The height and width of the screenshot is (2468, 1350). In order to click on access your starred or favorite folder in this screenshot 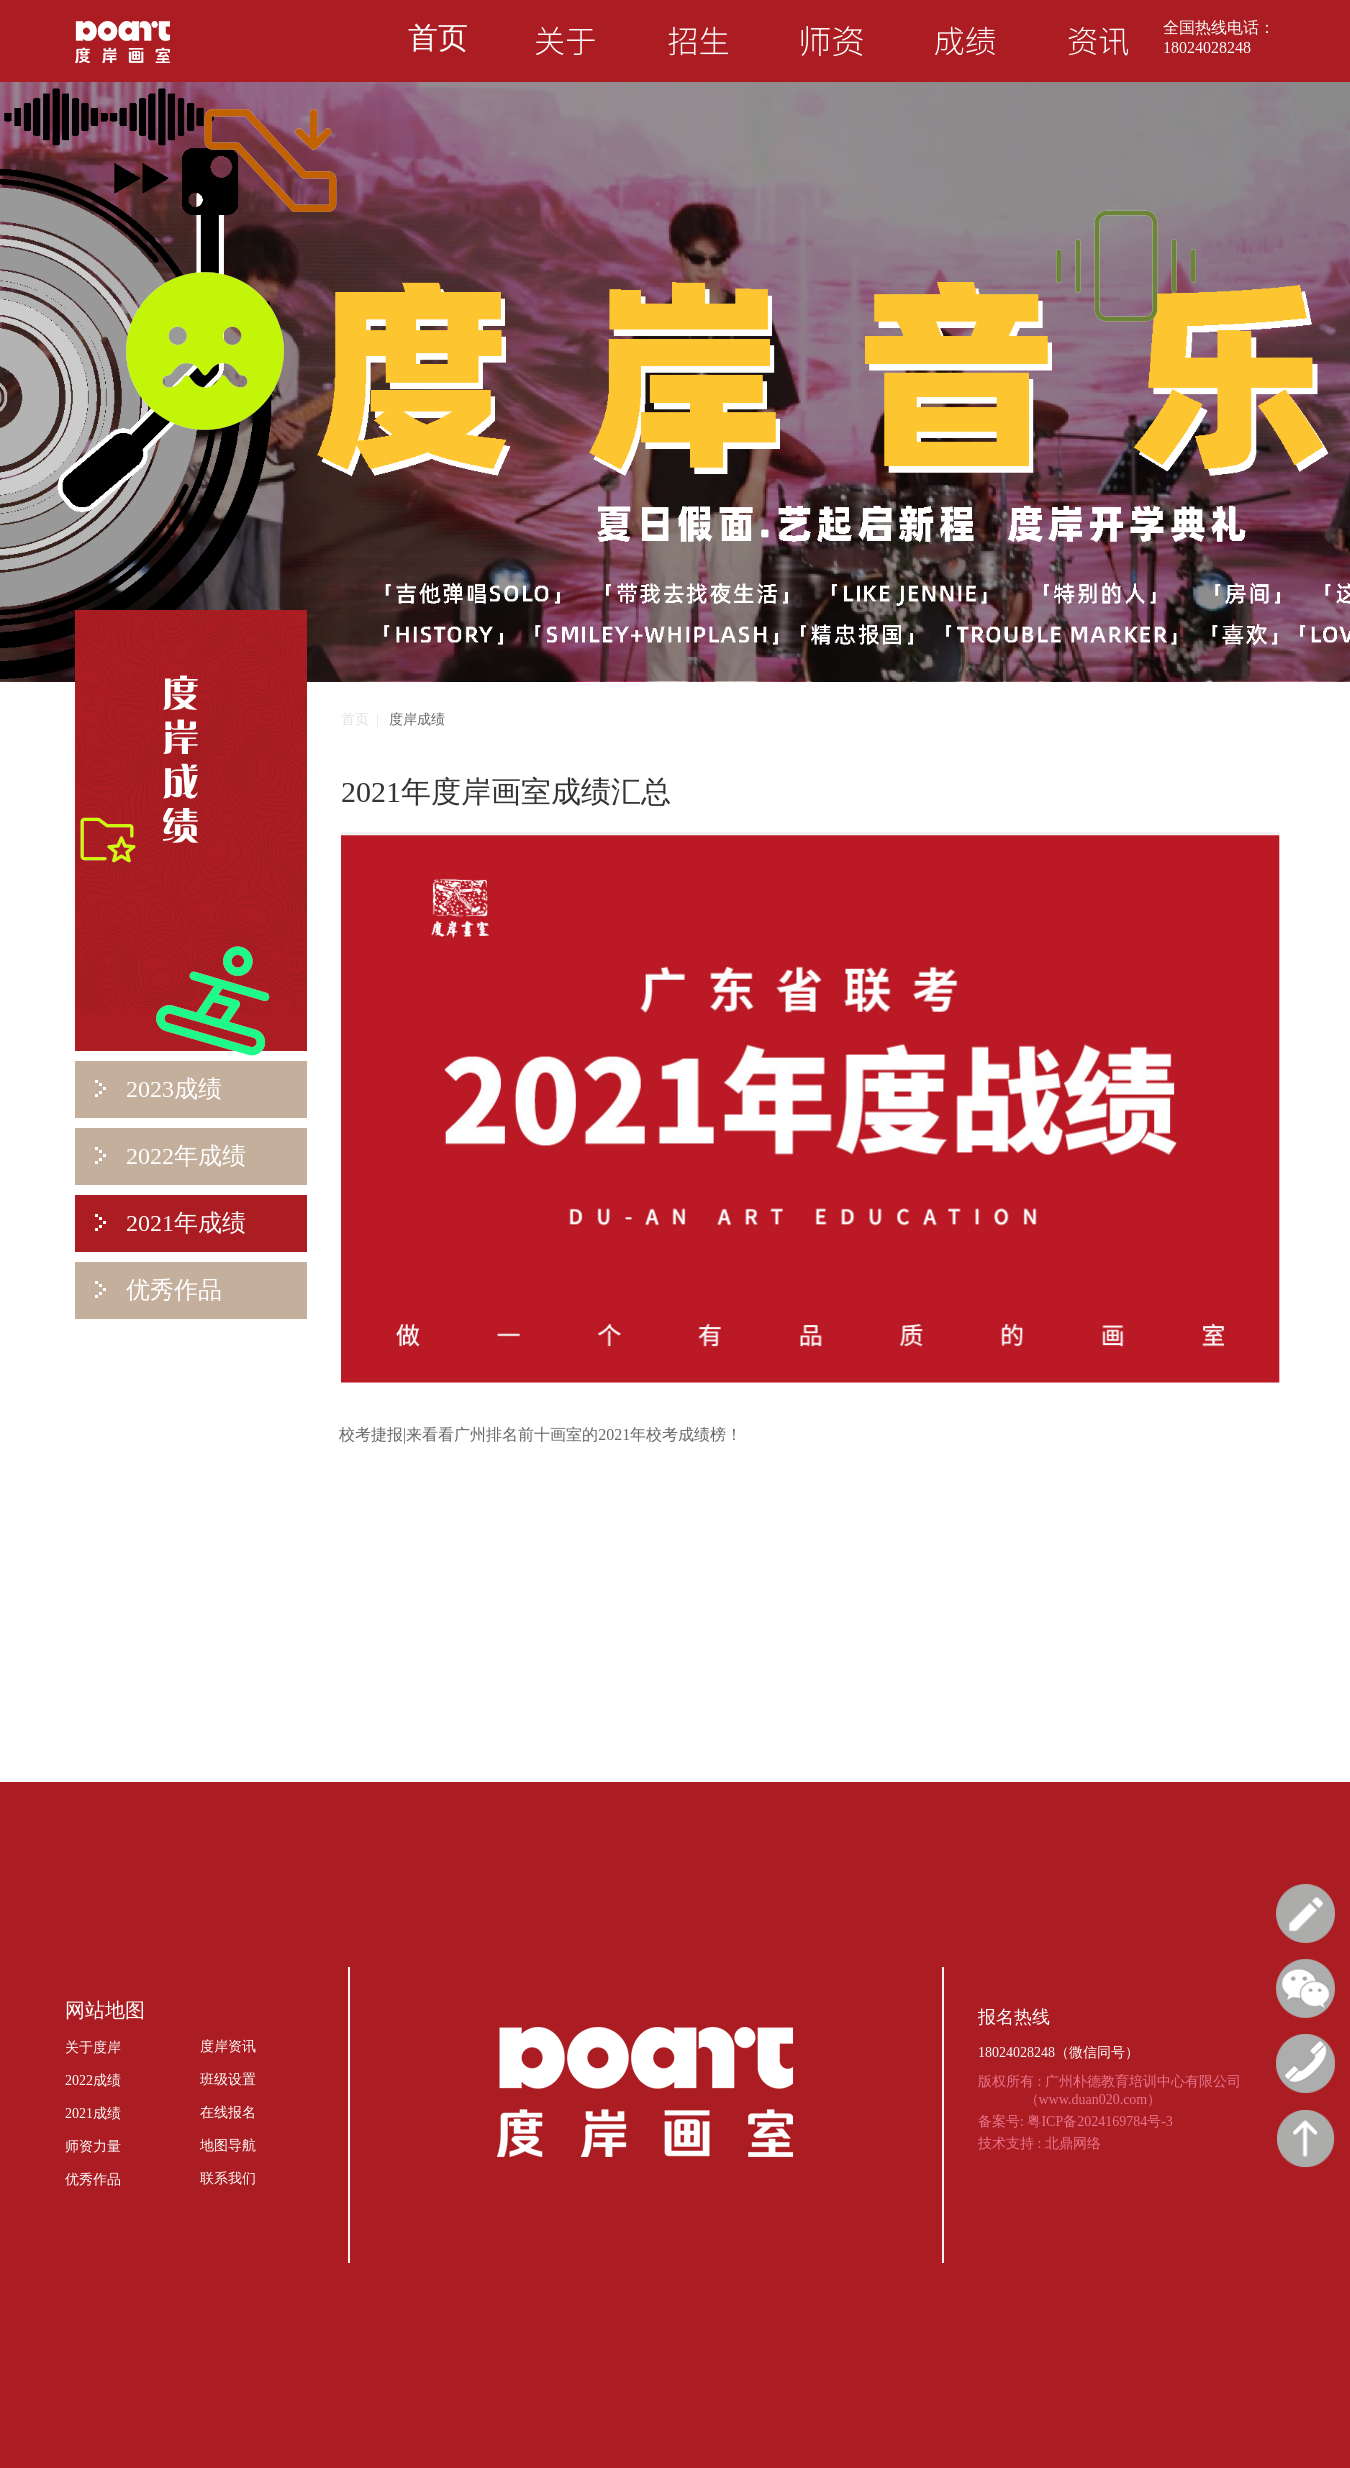, I will do `click(107, 838)`.